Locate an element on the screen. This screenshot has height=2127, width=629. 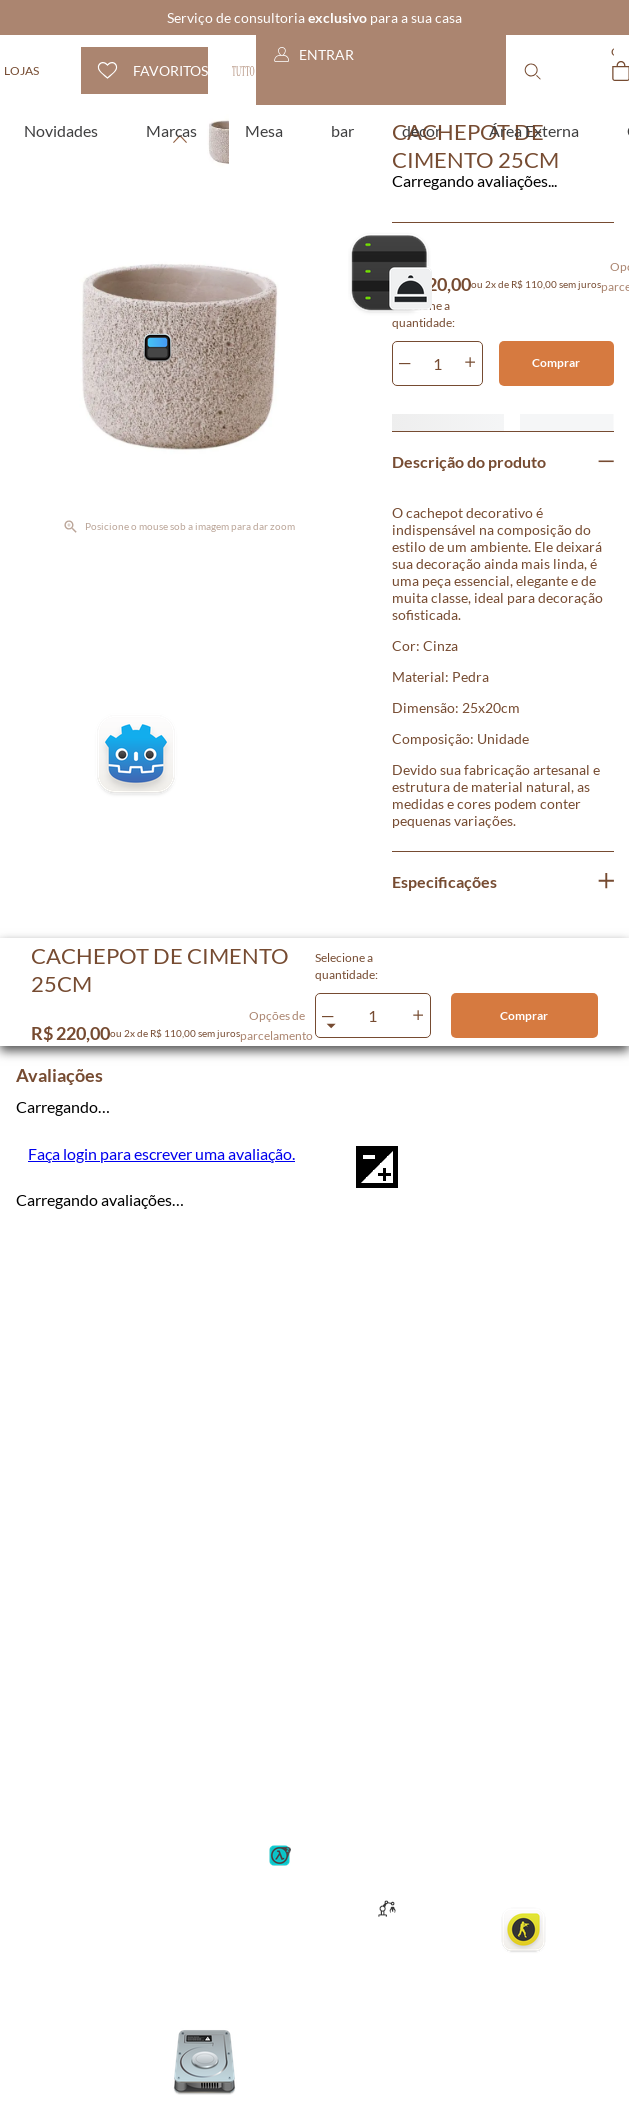
launch Half-Life 2: Lost Coast is located at coordinates (279, 1855).